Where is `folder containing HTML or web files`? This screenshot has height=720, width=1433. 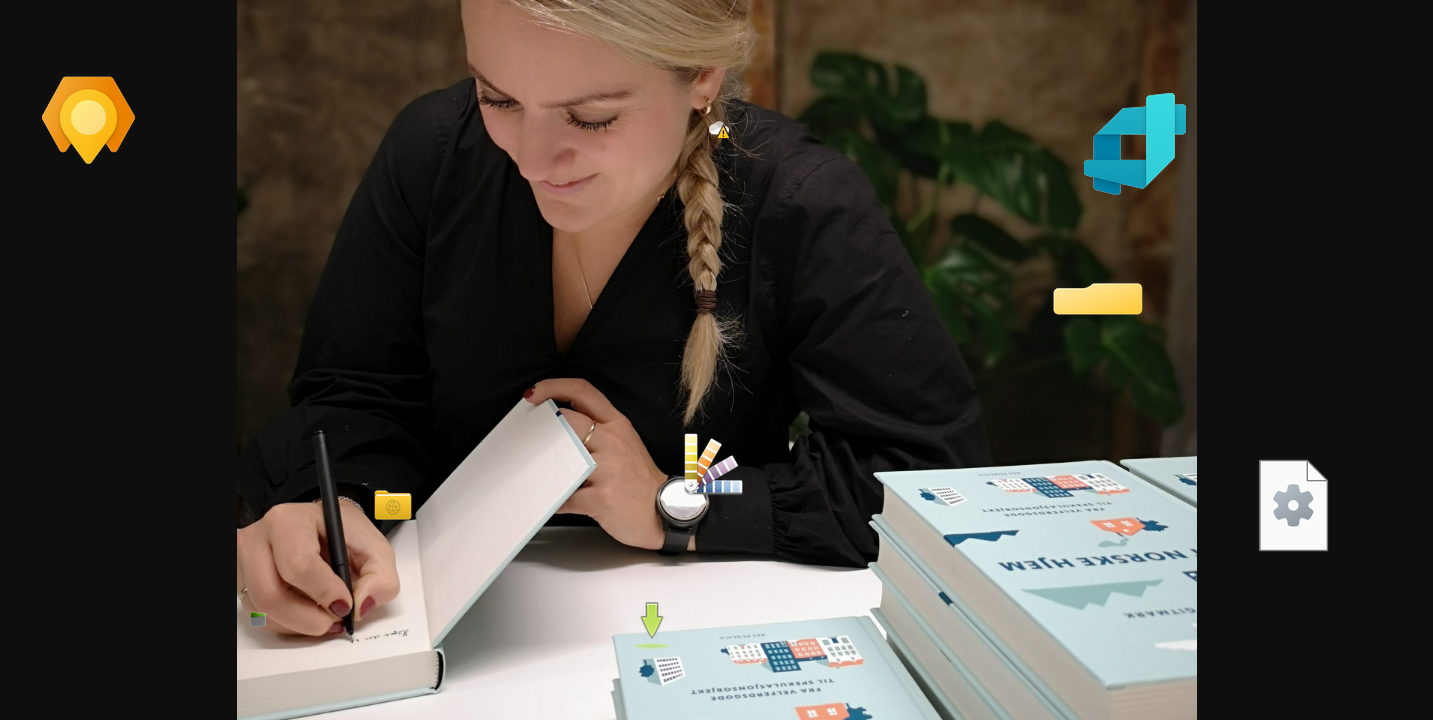
folder containing HTML or web files is located at coordinates (393, 505).